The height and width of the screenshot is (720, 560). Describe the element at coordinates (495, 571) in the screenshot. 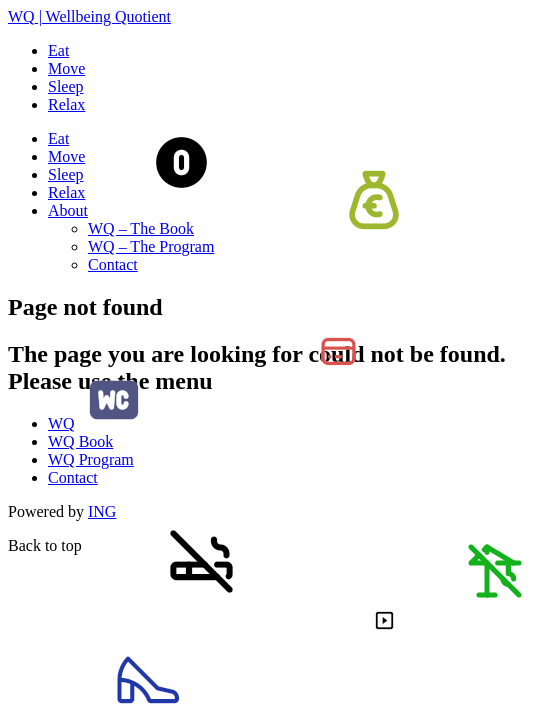

I see `construction crane disabled or unavailable` at that location.